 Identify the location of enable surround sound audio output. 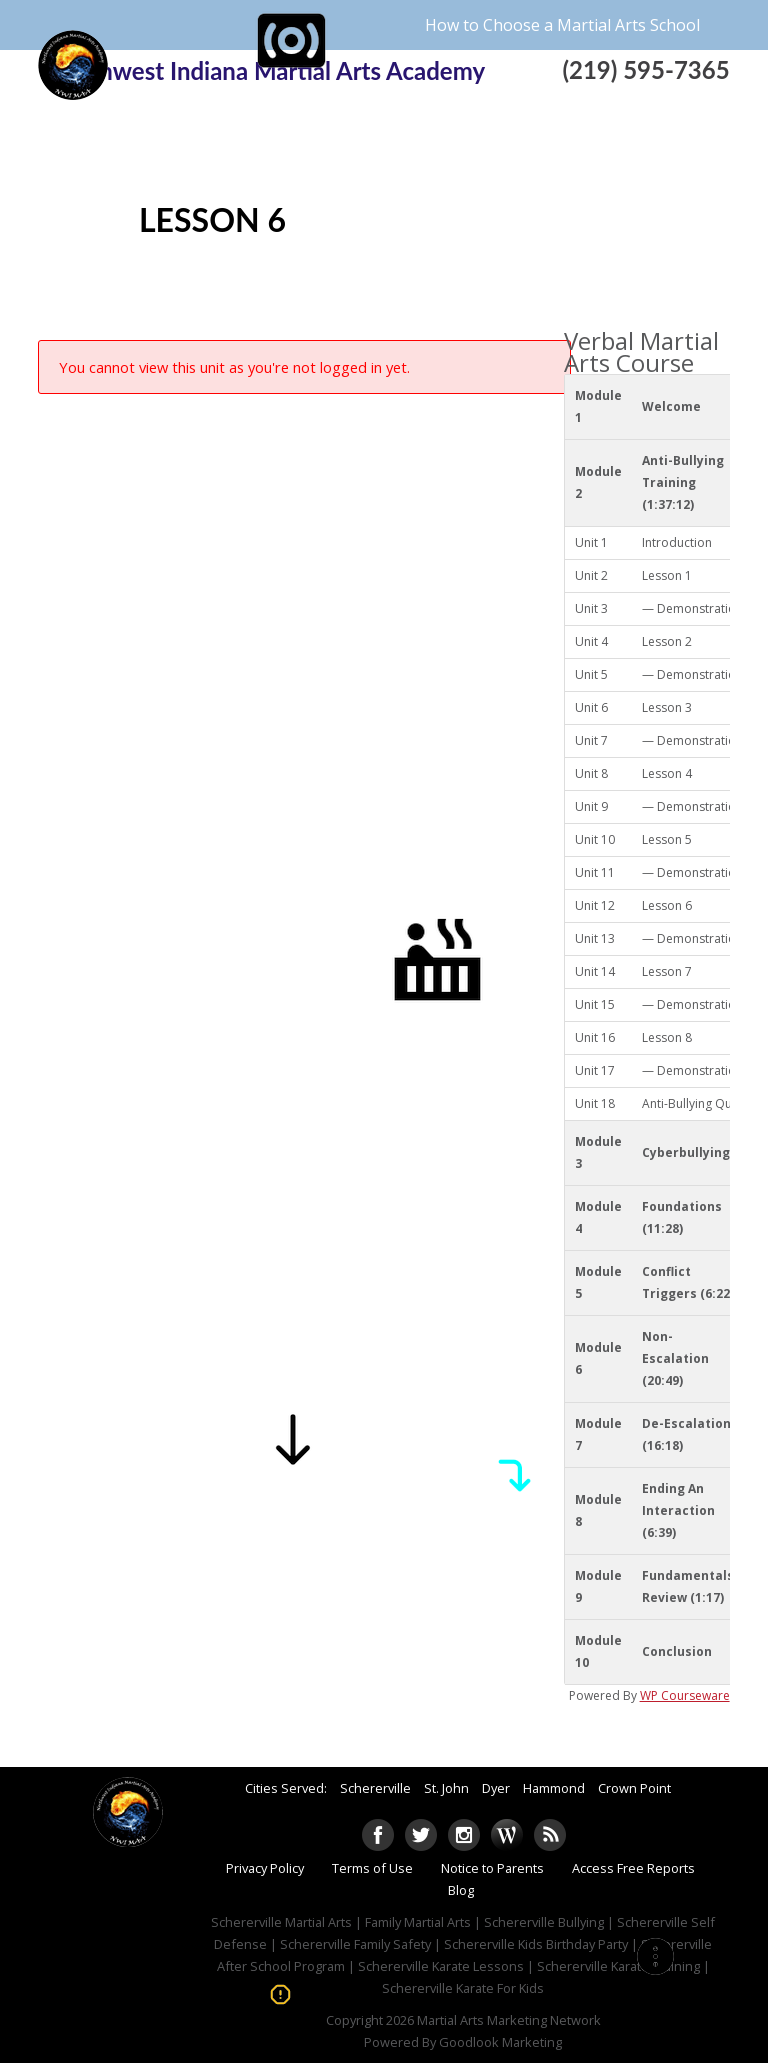
(291, 40).